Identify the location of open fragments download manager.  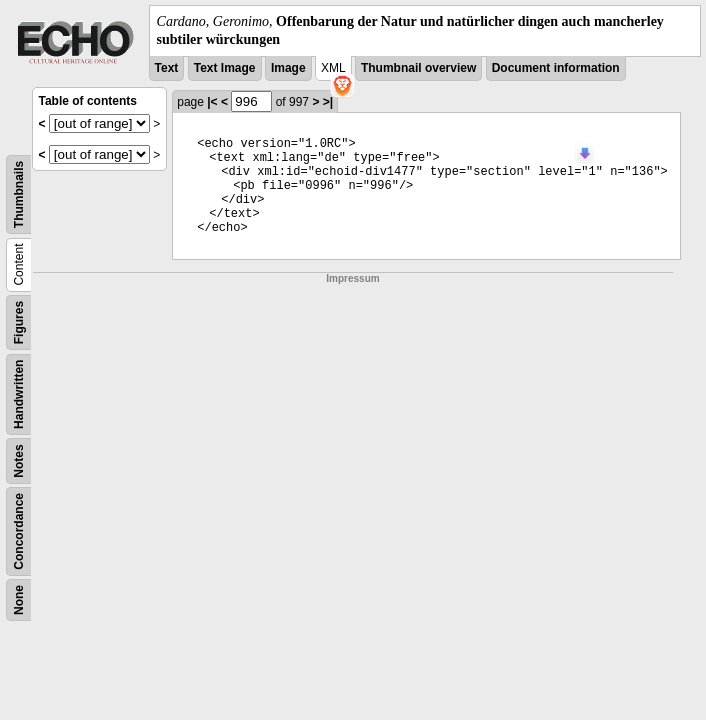
(585, 153).